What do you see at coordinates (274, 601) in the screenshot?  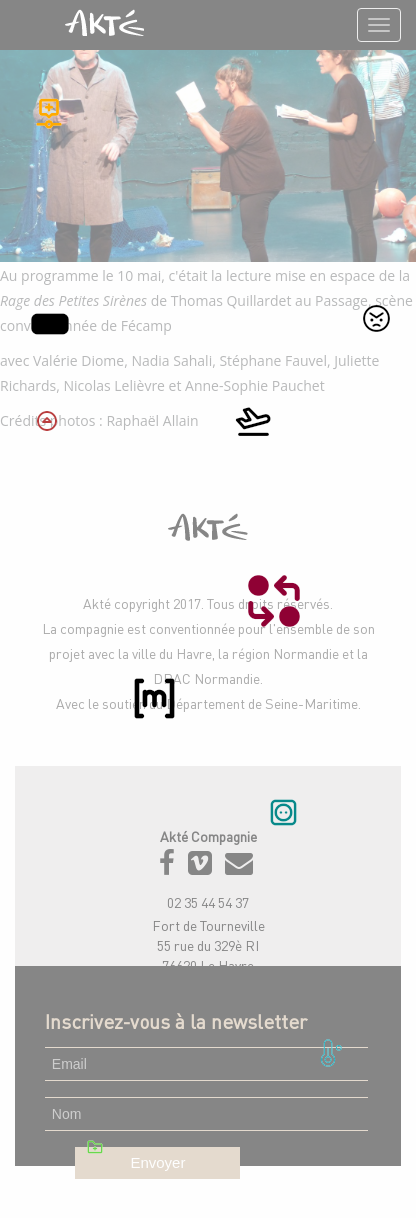 I see `transform or convert between formats` at bounding box center [274, 601].